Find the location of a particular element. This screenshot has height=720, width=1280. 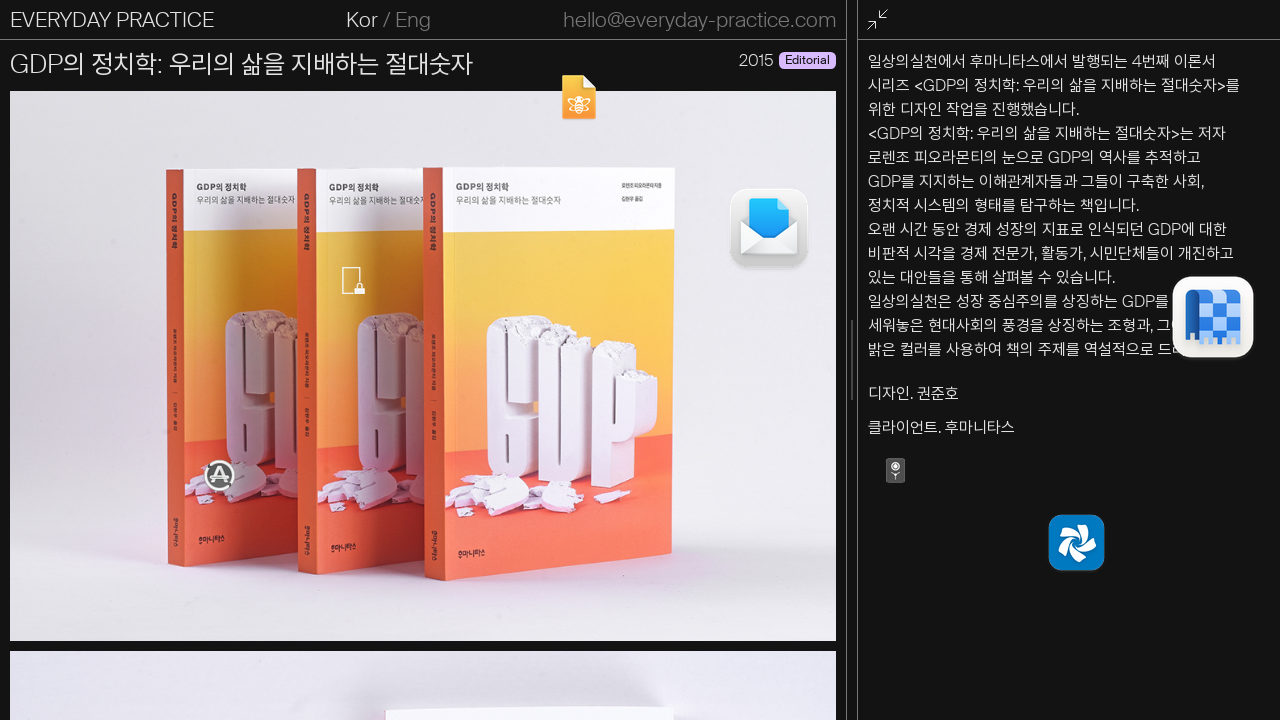

open Blanket ambient sound app is located at coordinates (1213, 317).